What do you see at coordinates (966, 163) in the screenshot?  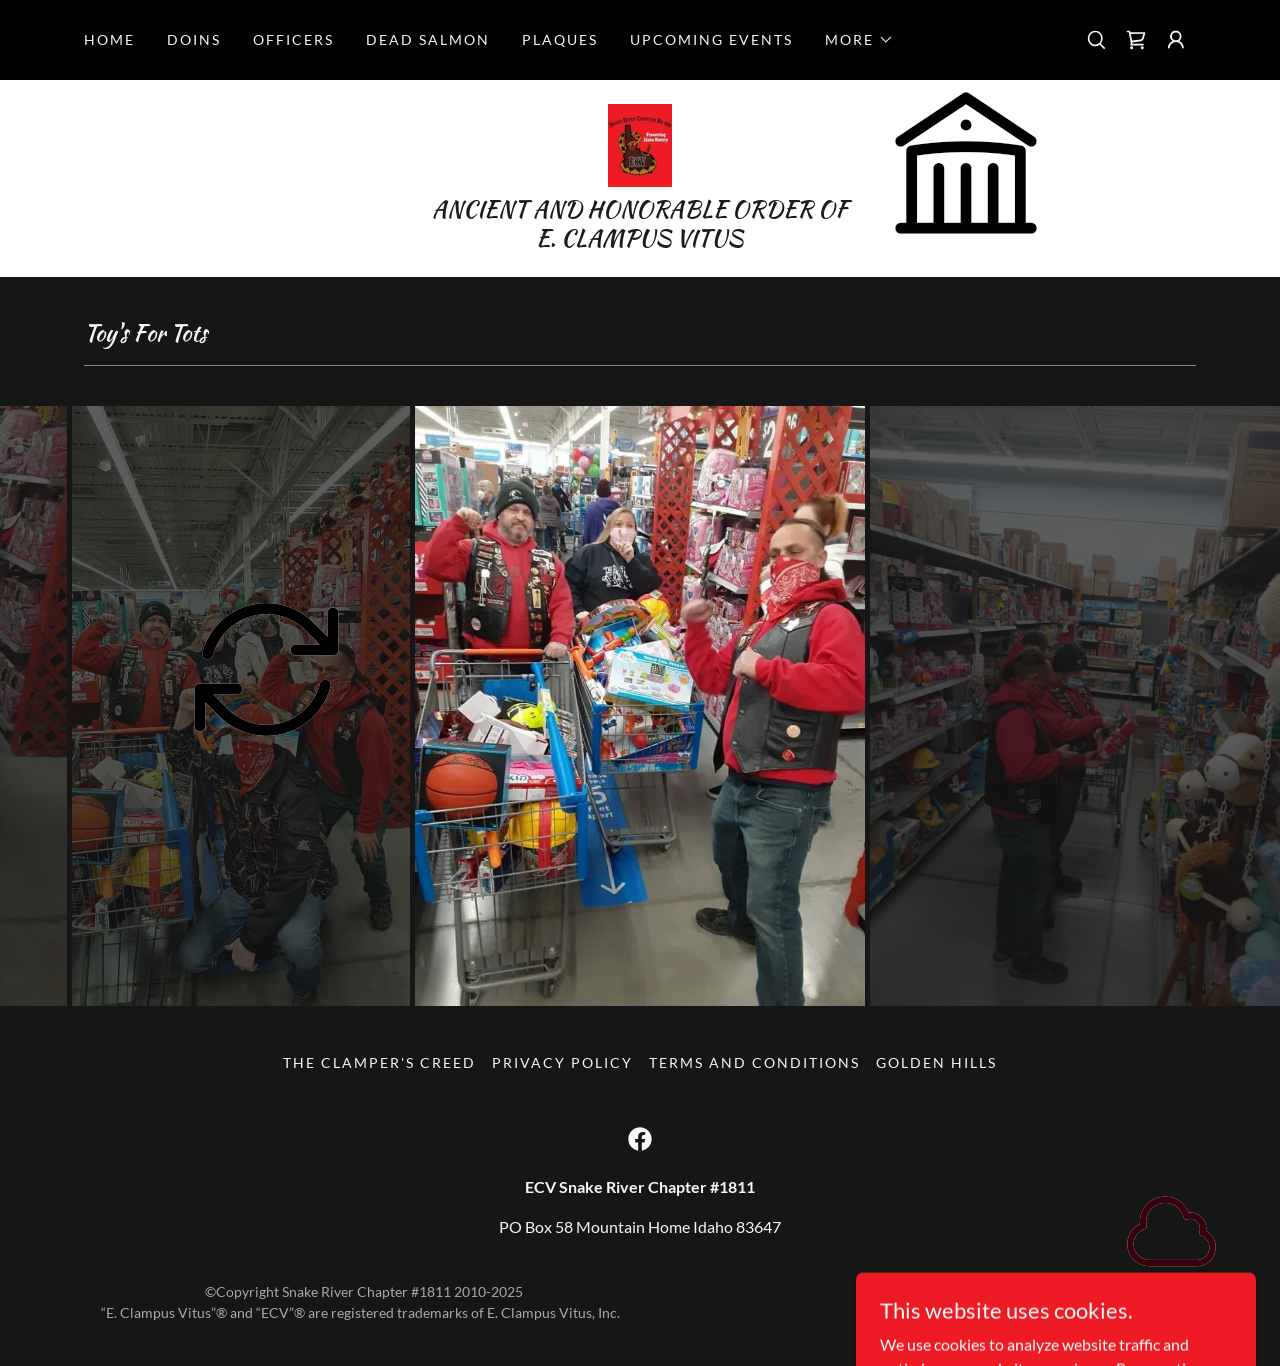 I see `access library or archives` at bounding box center [966, 163].